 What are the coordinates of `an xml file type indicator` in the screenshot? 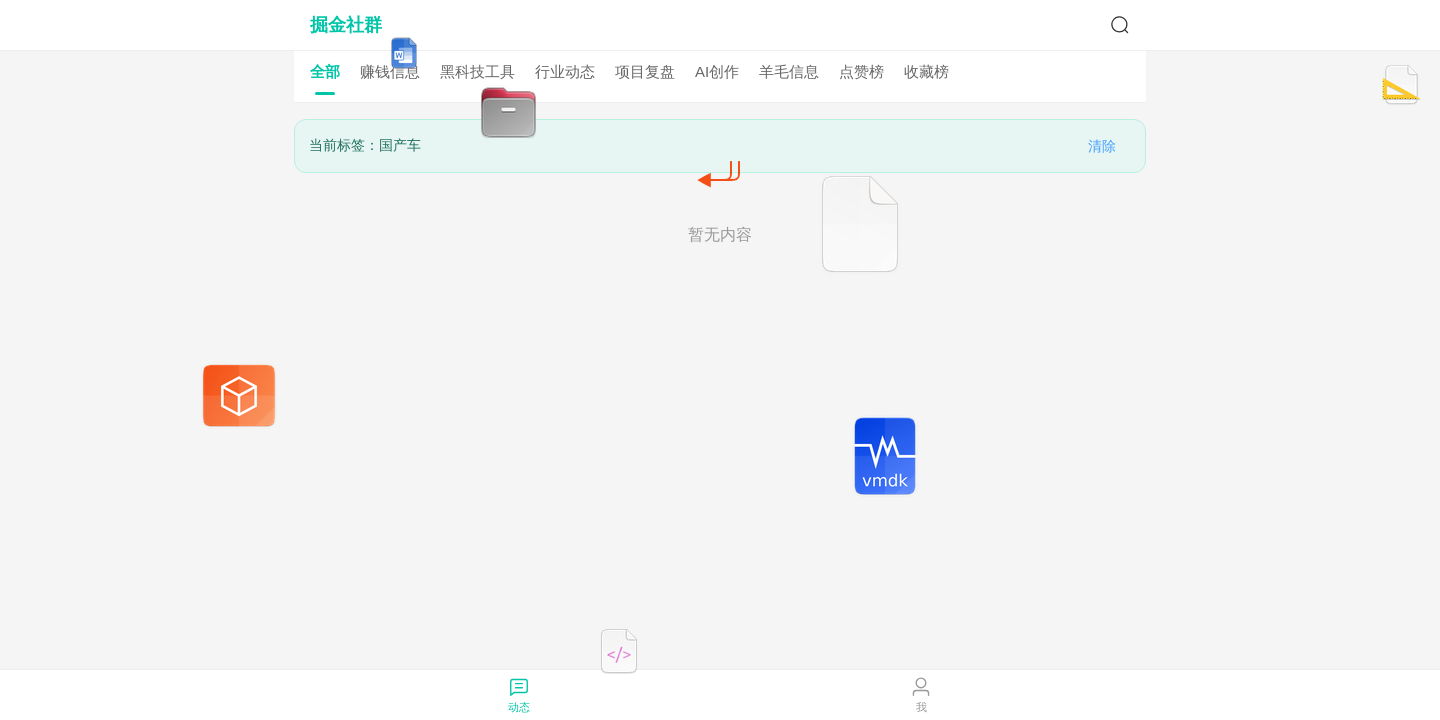 It's located at (619, 651).